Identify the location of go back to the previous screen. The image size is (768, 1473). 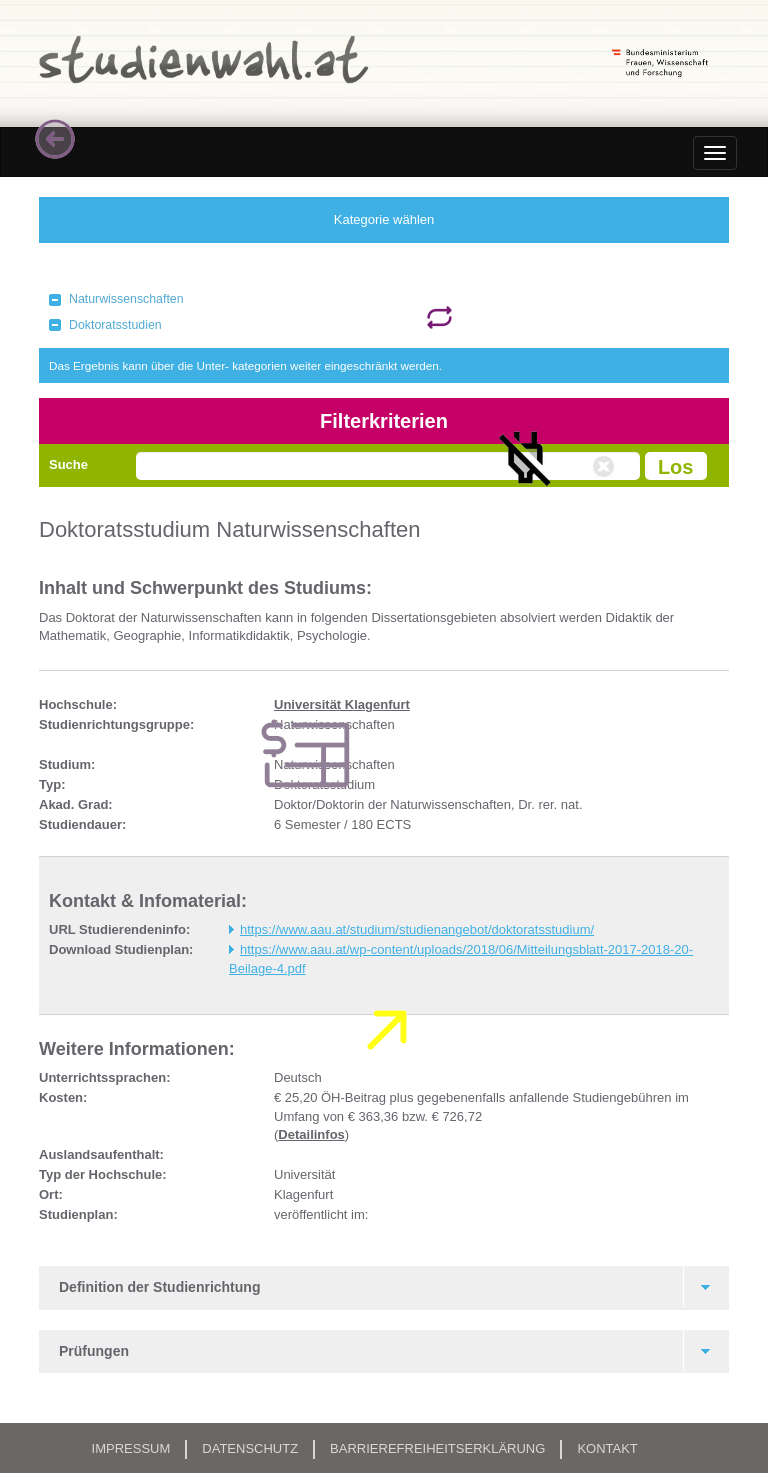
(55, 139).